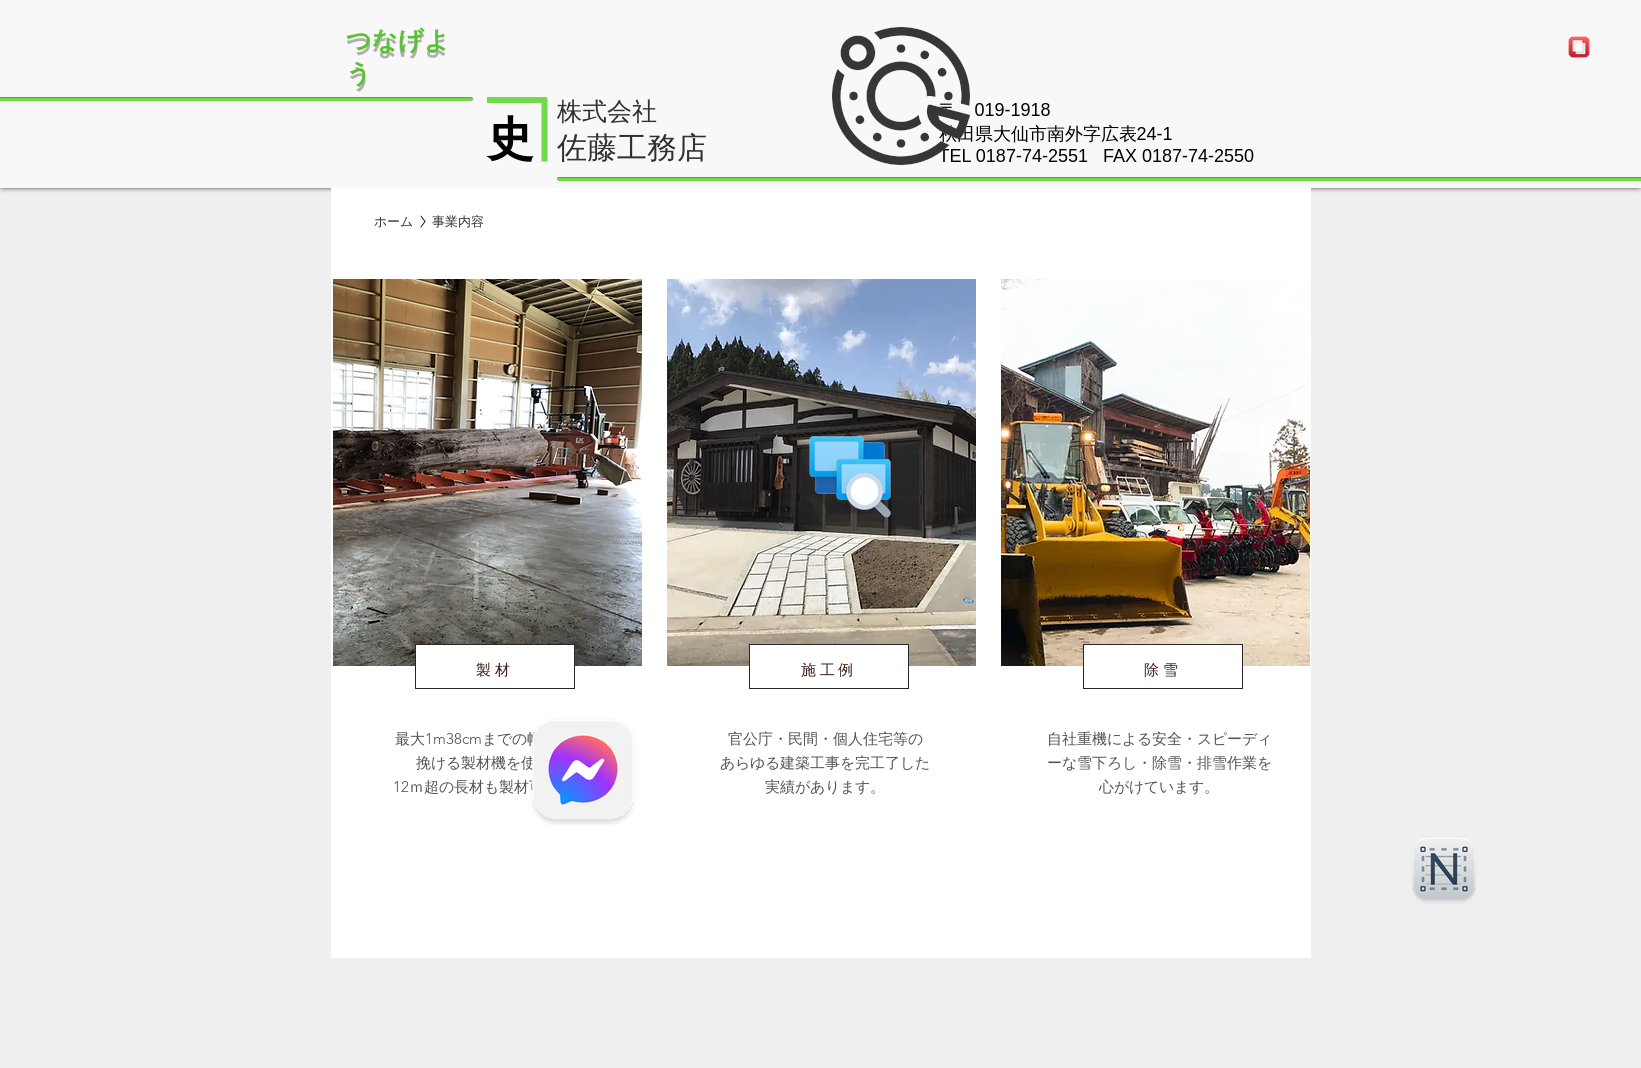 This screenshot has height=1068, width=1641. What do you see at coordinates (852, 479) in the screenshot?
I see `open packet viewer application` at bounding box center [852, 479].